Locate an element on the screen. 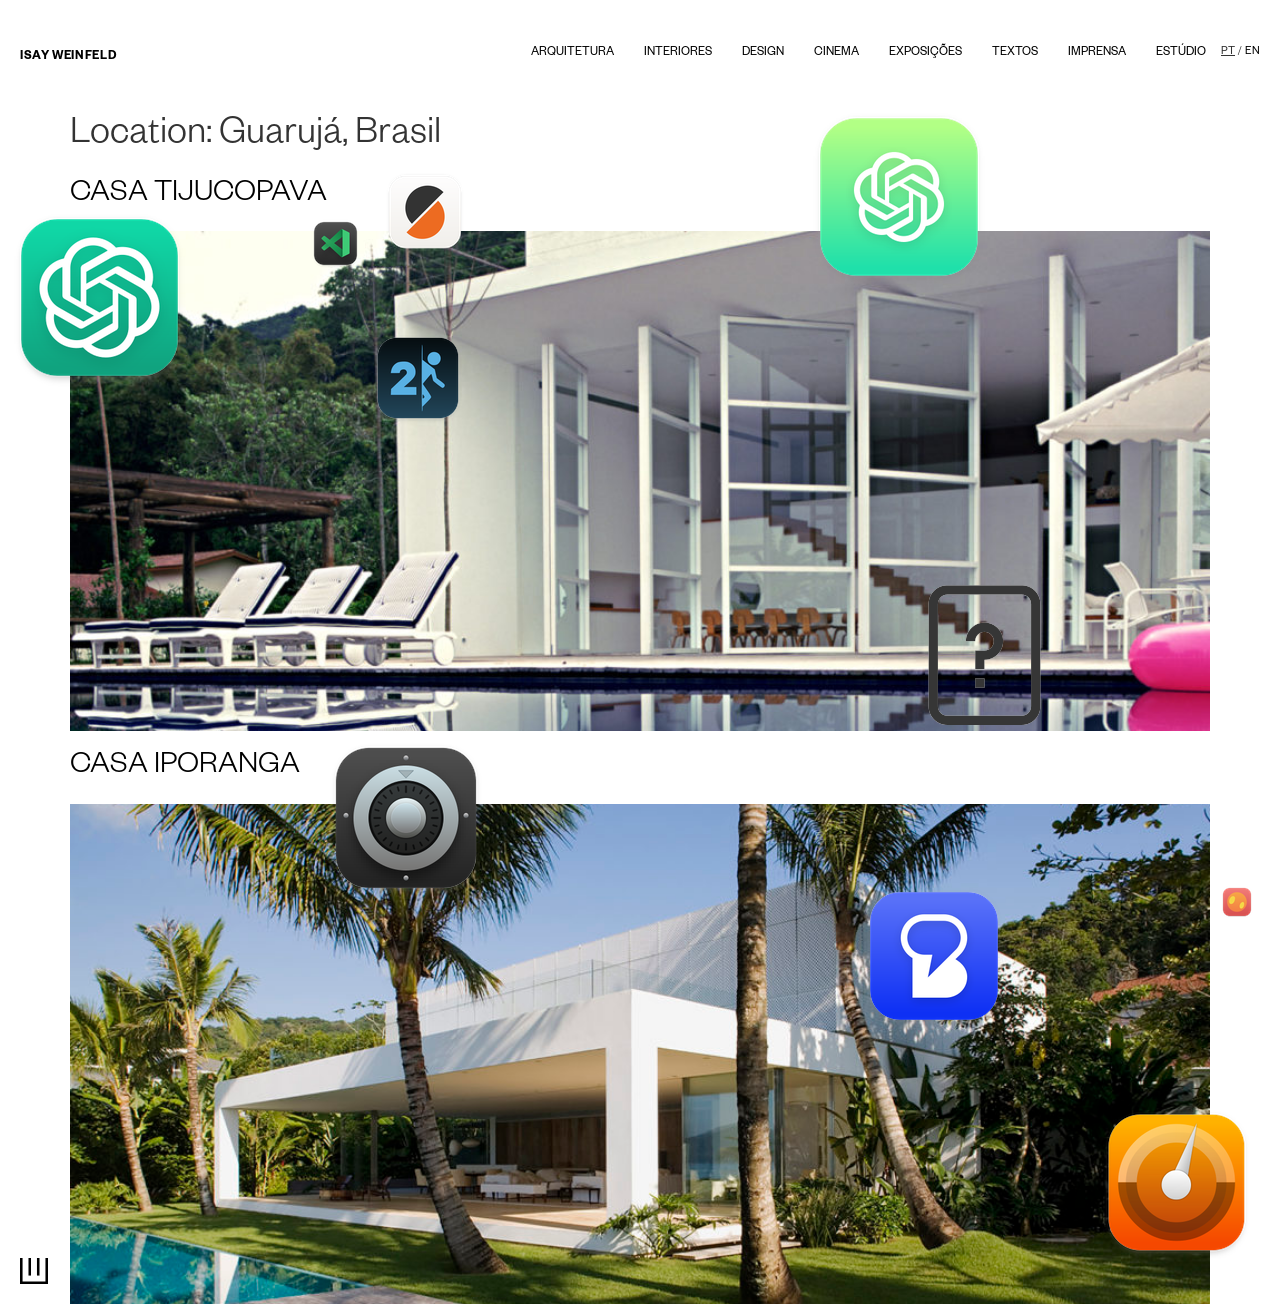  open the OpenAI ChatGPT app is located at coordinates (899, 197).